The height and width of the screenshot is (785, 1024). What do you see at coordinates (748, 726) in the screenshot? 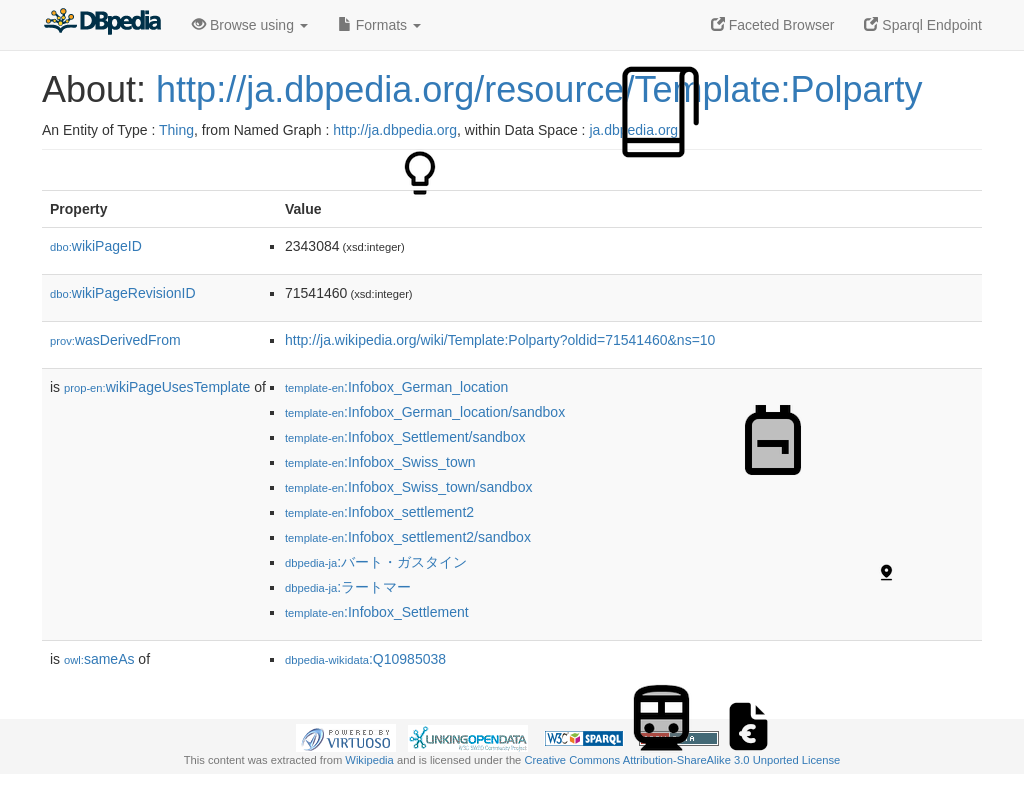
I see `view euro currency document` at bounding box center [748, 726].